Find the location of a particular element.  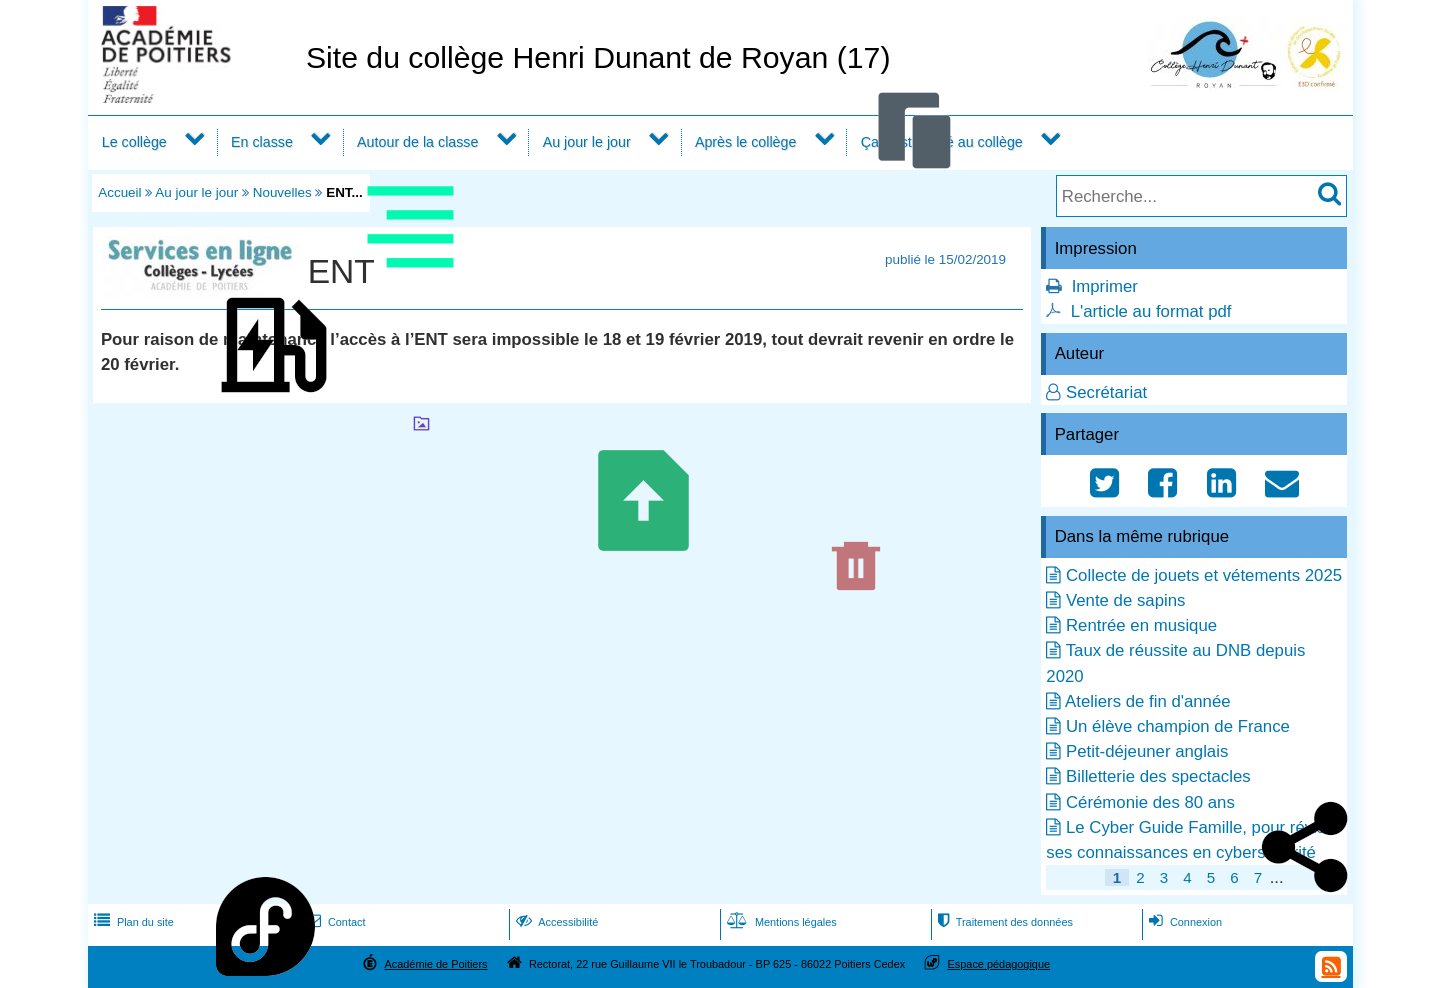

Fedora Linux operating system logo is located at coordinates (265, 926).